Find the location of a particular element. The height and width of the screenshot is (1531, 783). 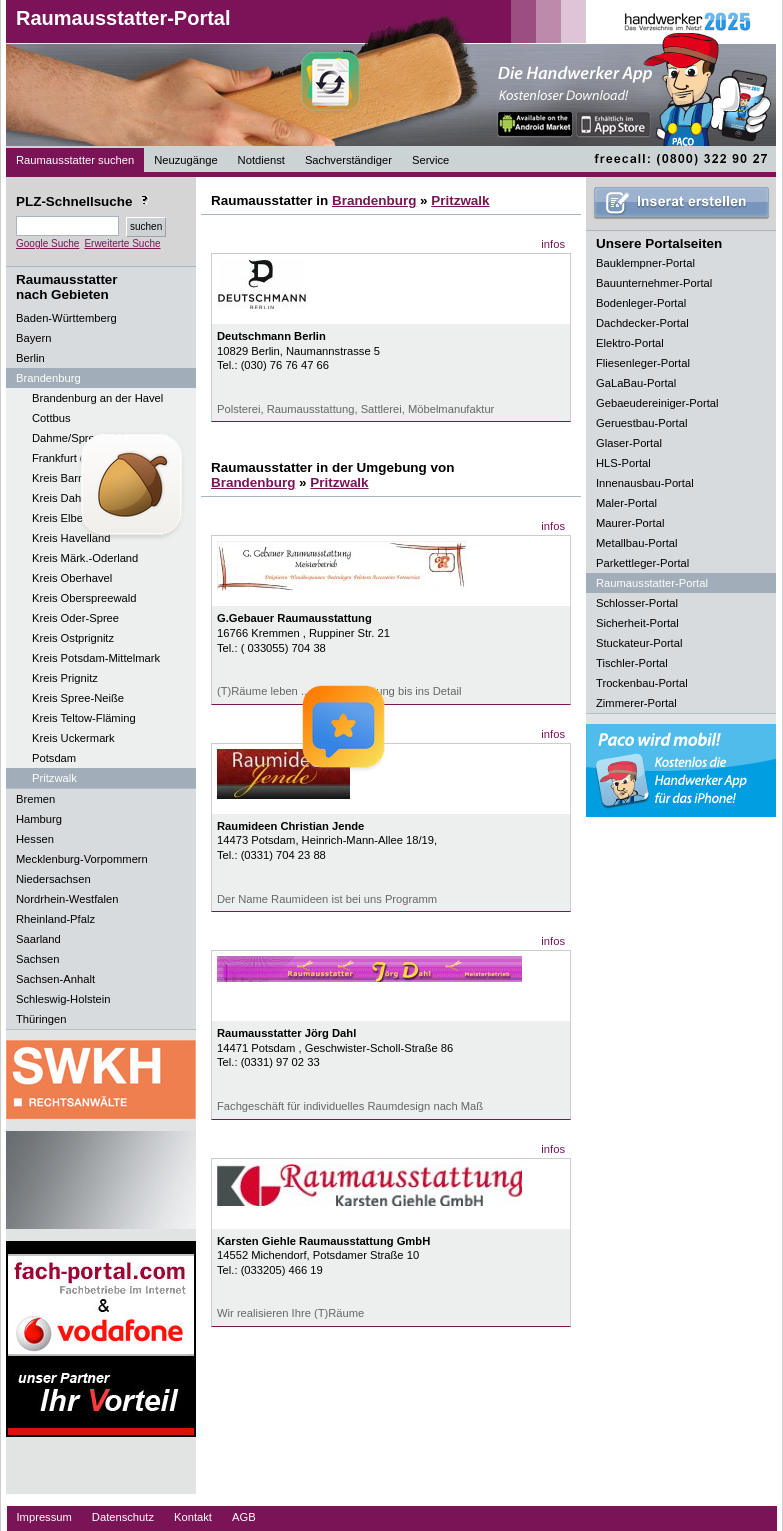

open Morphosis file conversion app is located at coordinates (330, 81).